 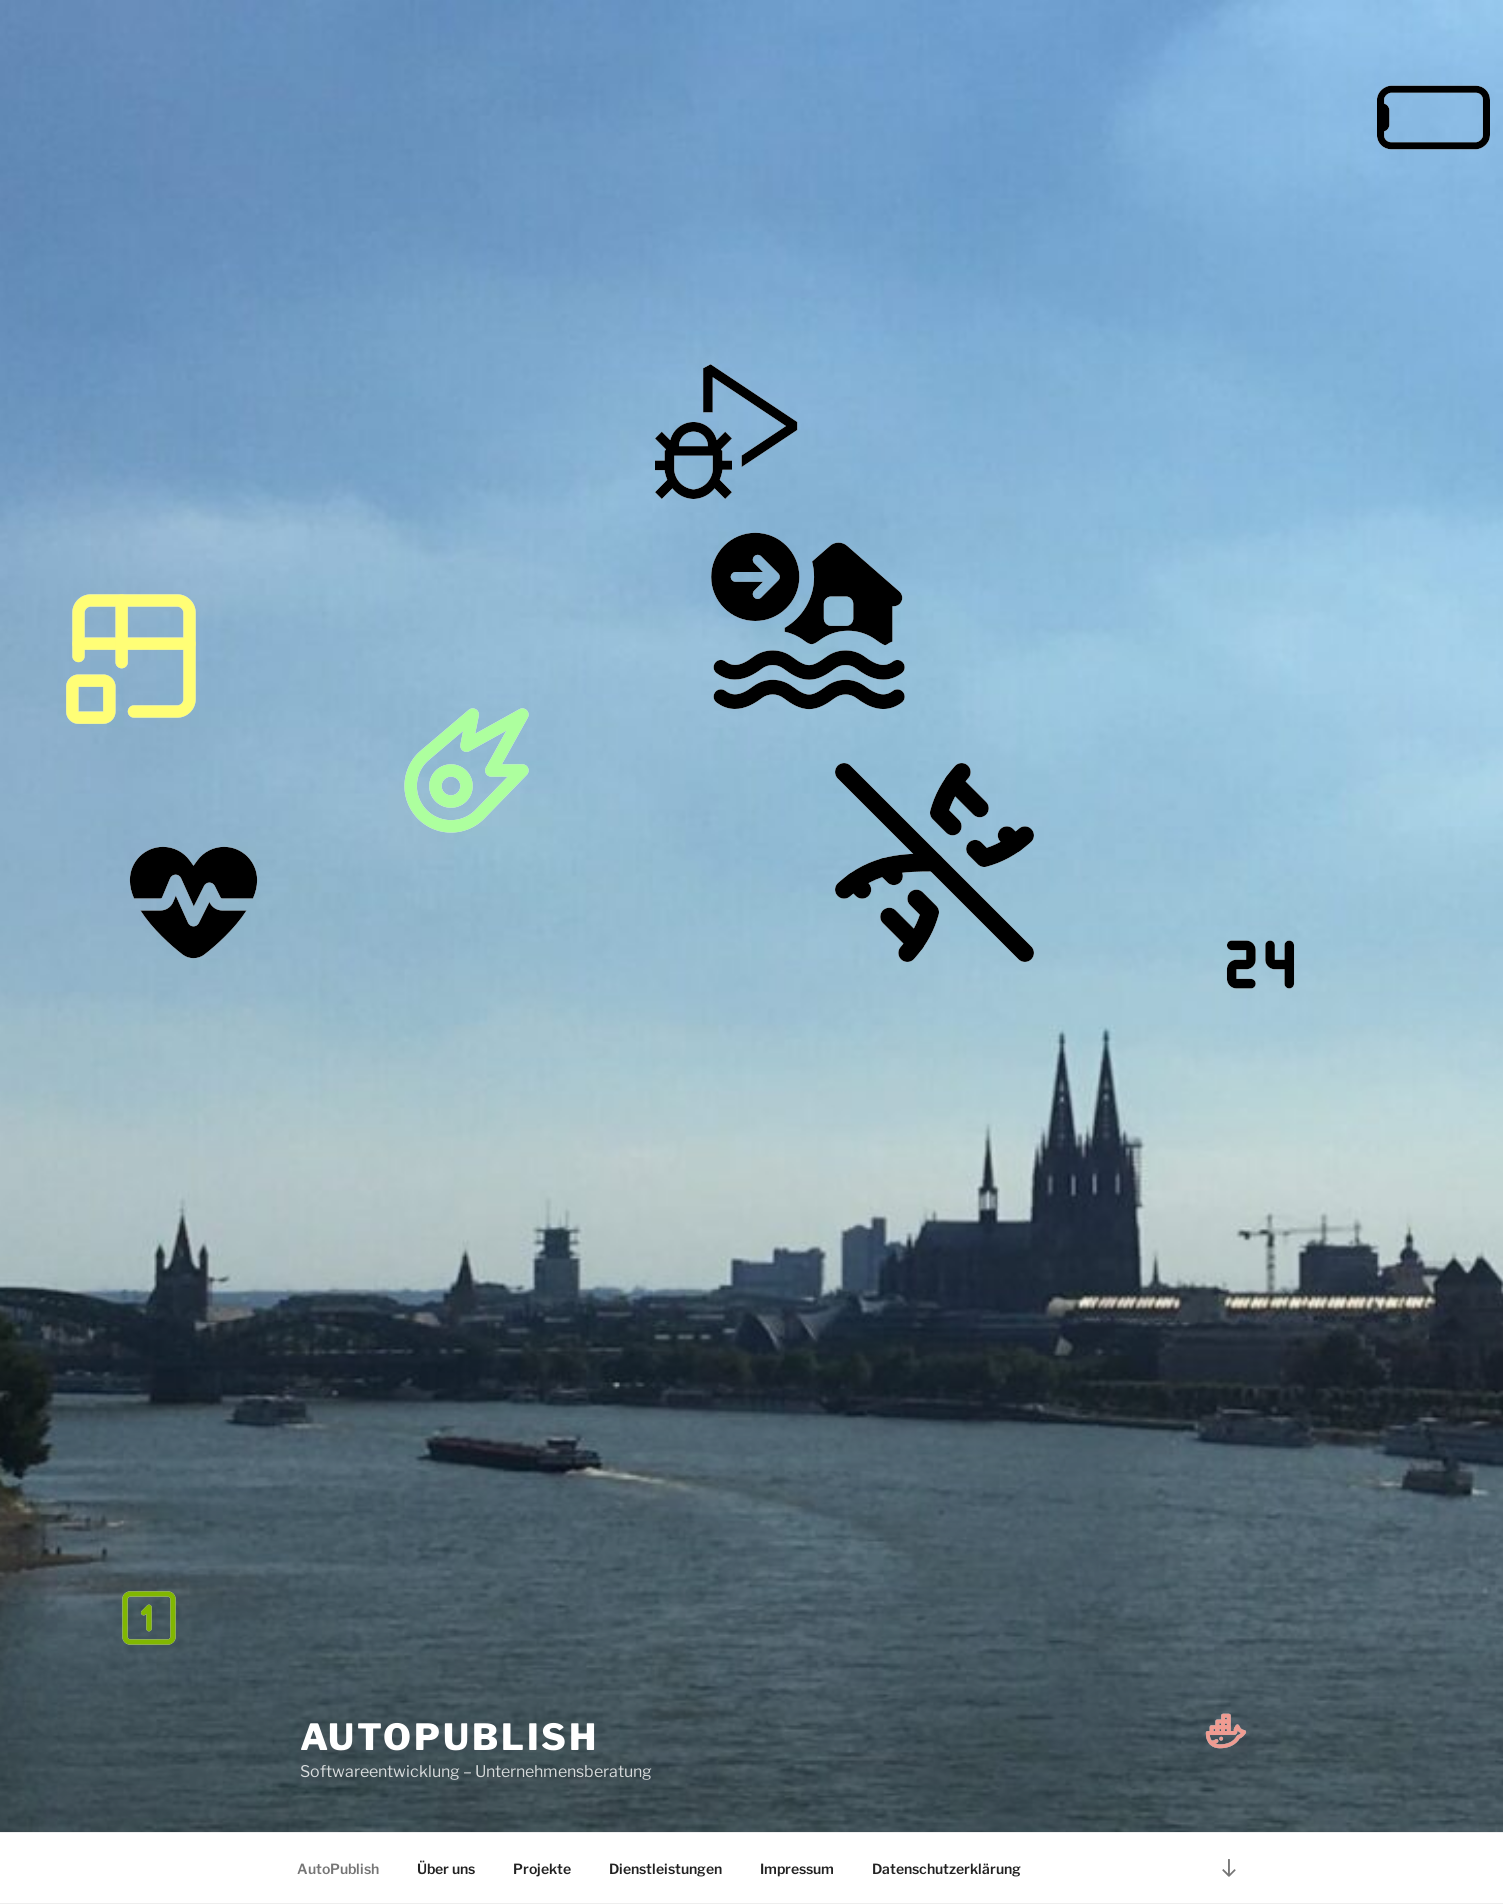 What do you see at coordinates (1225, 1731) in the screenshot?
I see `docker container management` at bounding box center [1225, 1731].